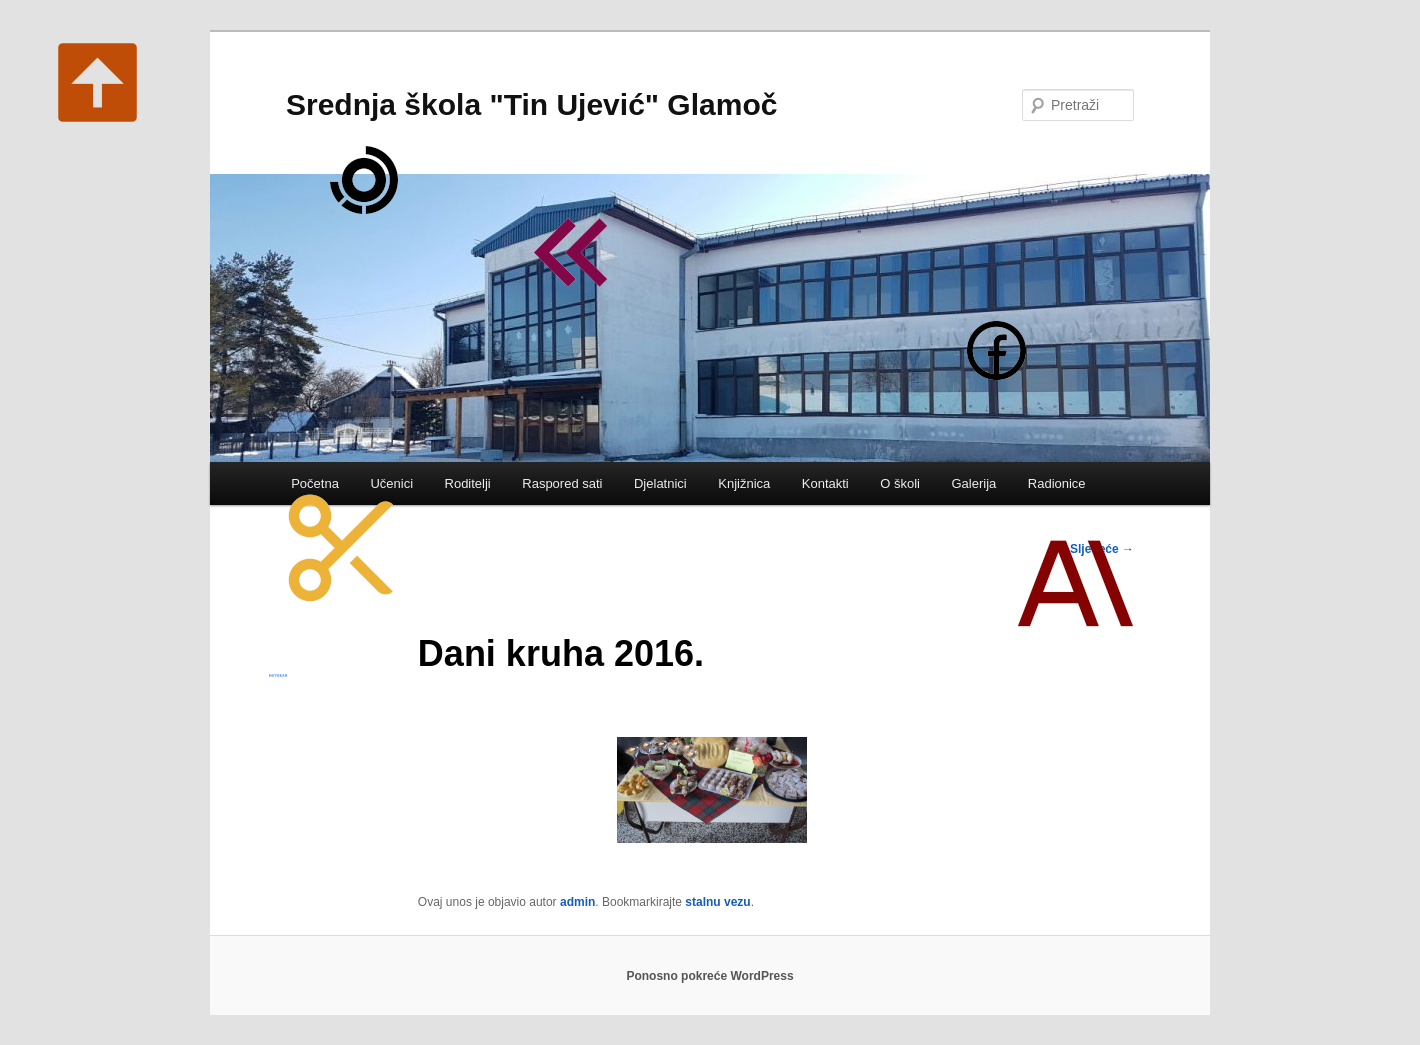 The height and width of the screenshot is (1045, 1420). Describe the element at coordinates (996, 350) in the screenshot. I see `connect with Facebook` at that location.